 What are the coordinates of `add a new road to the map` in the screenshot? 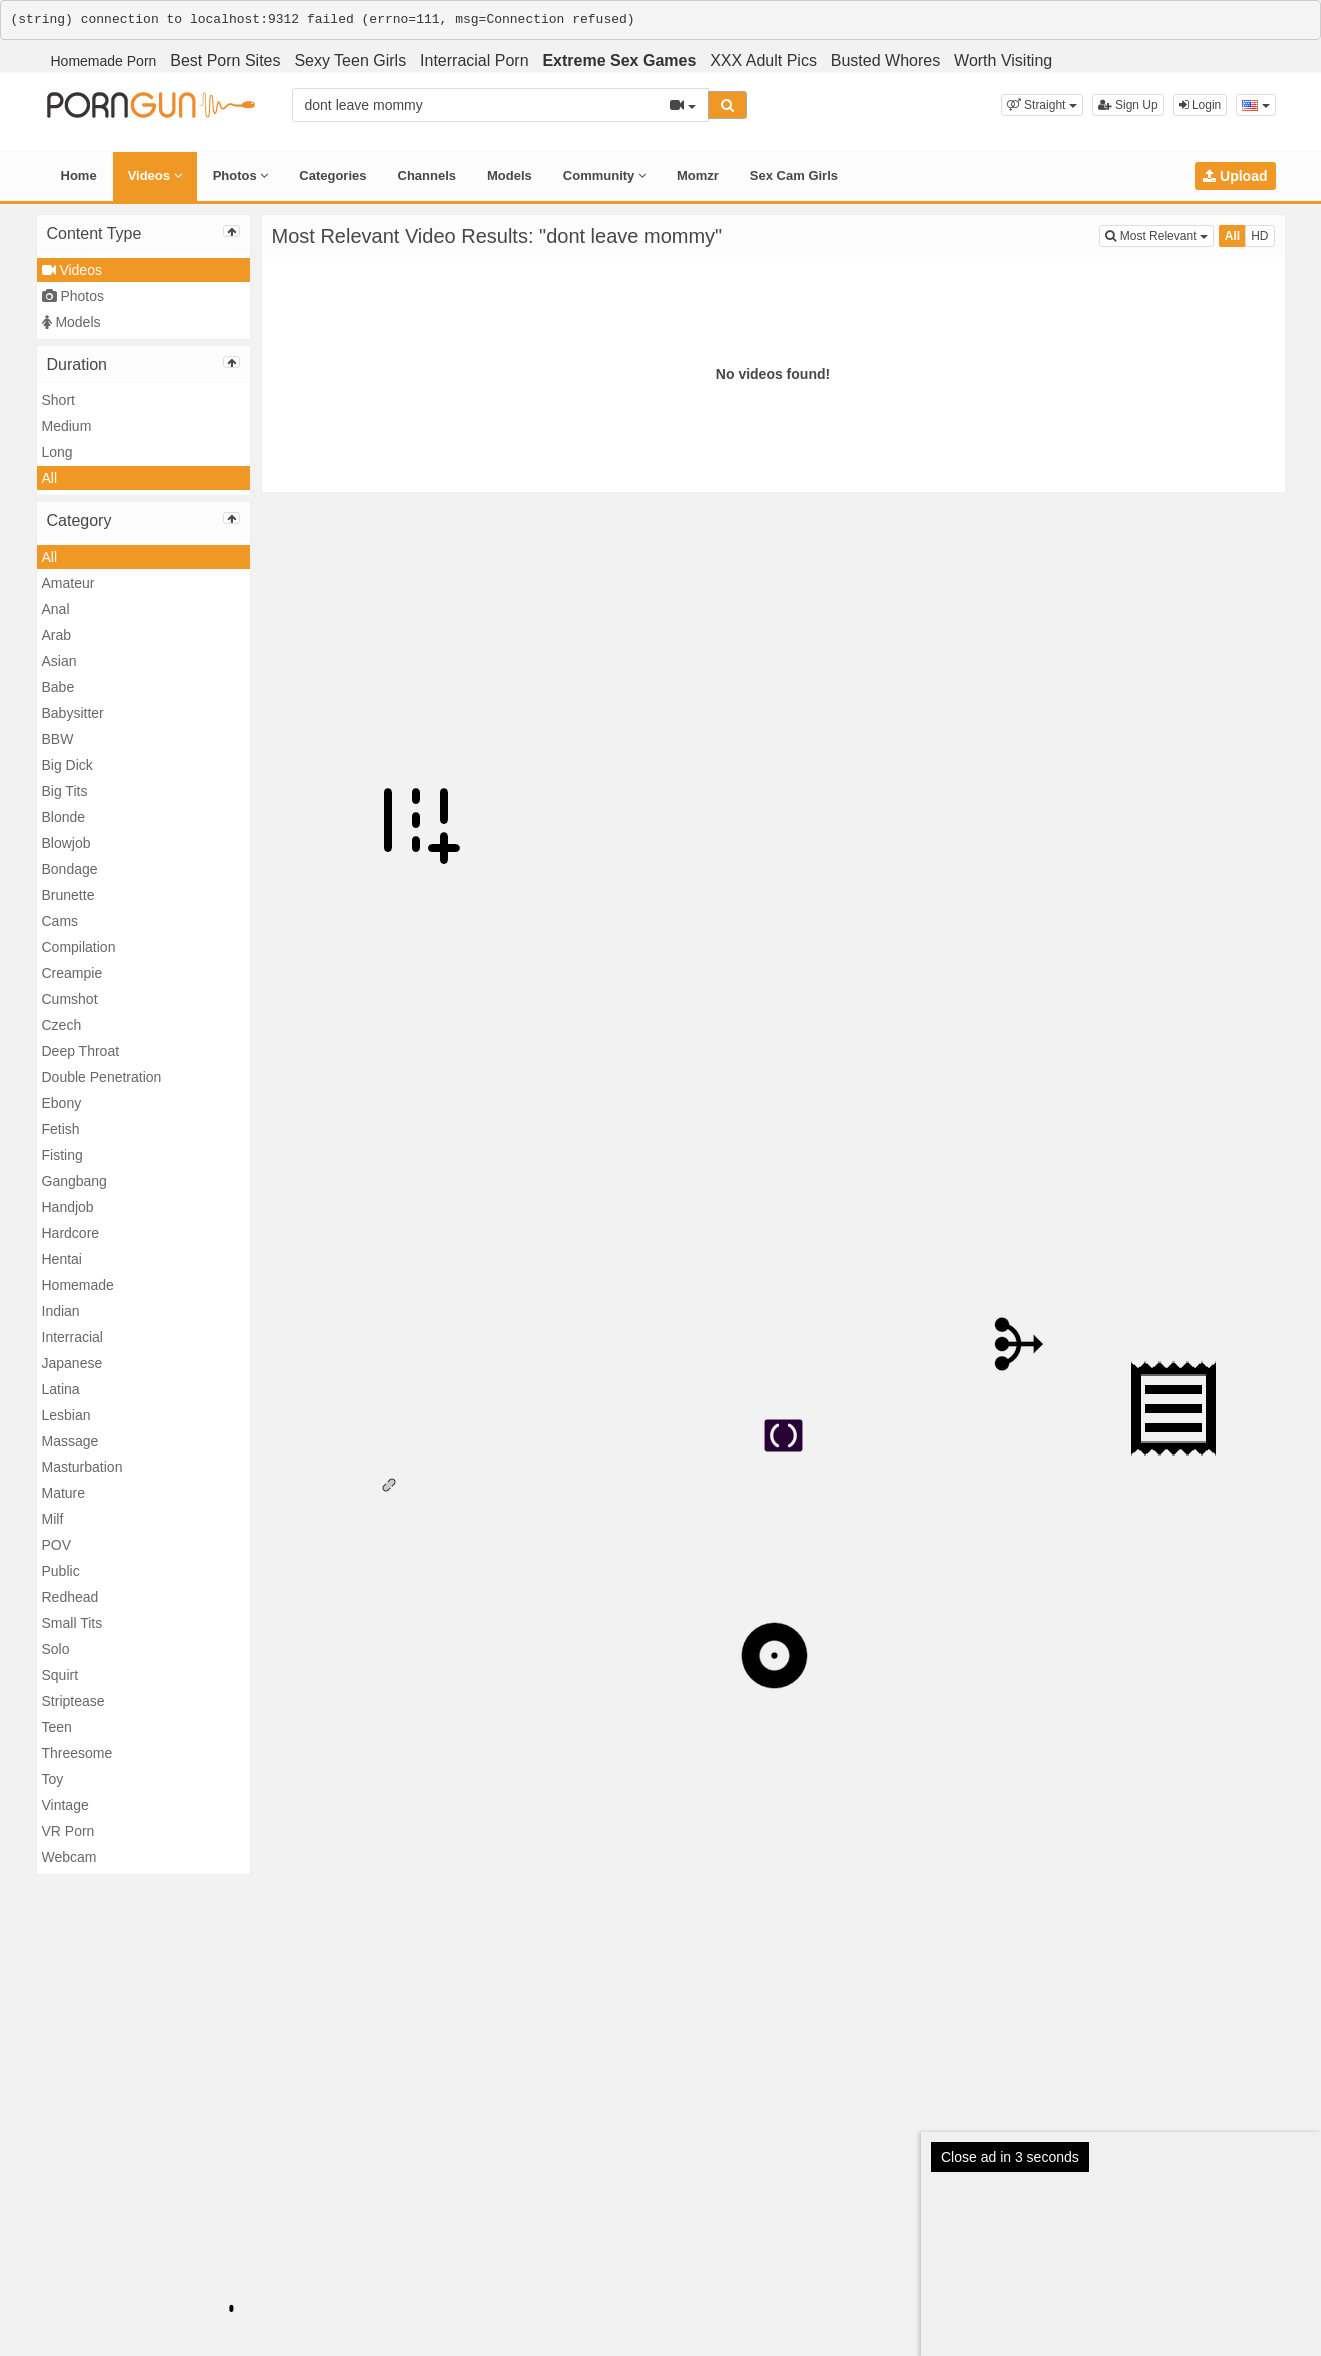 It's located at (416, 820).